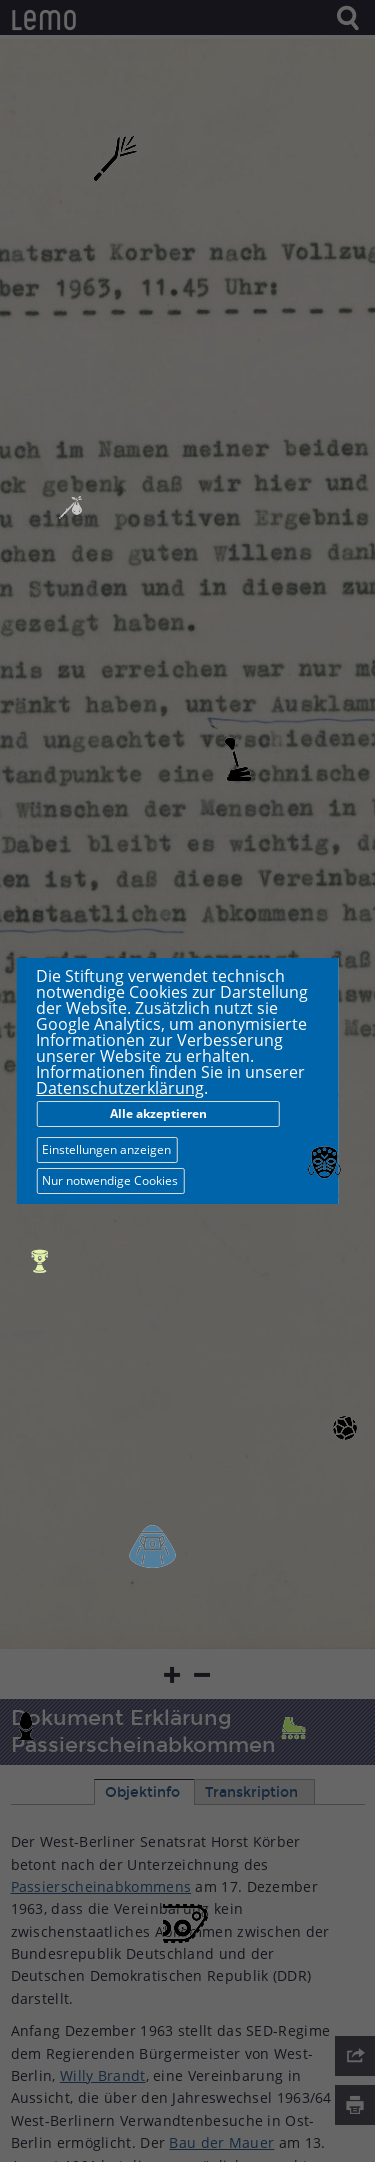  What do you see at coordinates (238, 759) in the screenshot?
I see `access vehicle transmission settings` at bounding box center [238, 759].